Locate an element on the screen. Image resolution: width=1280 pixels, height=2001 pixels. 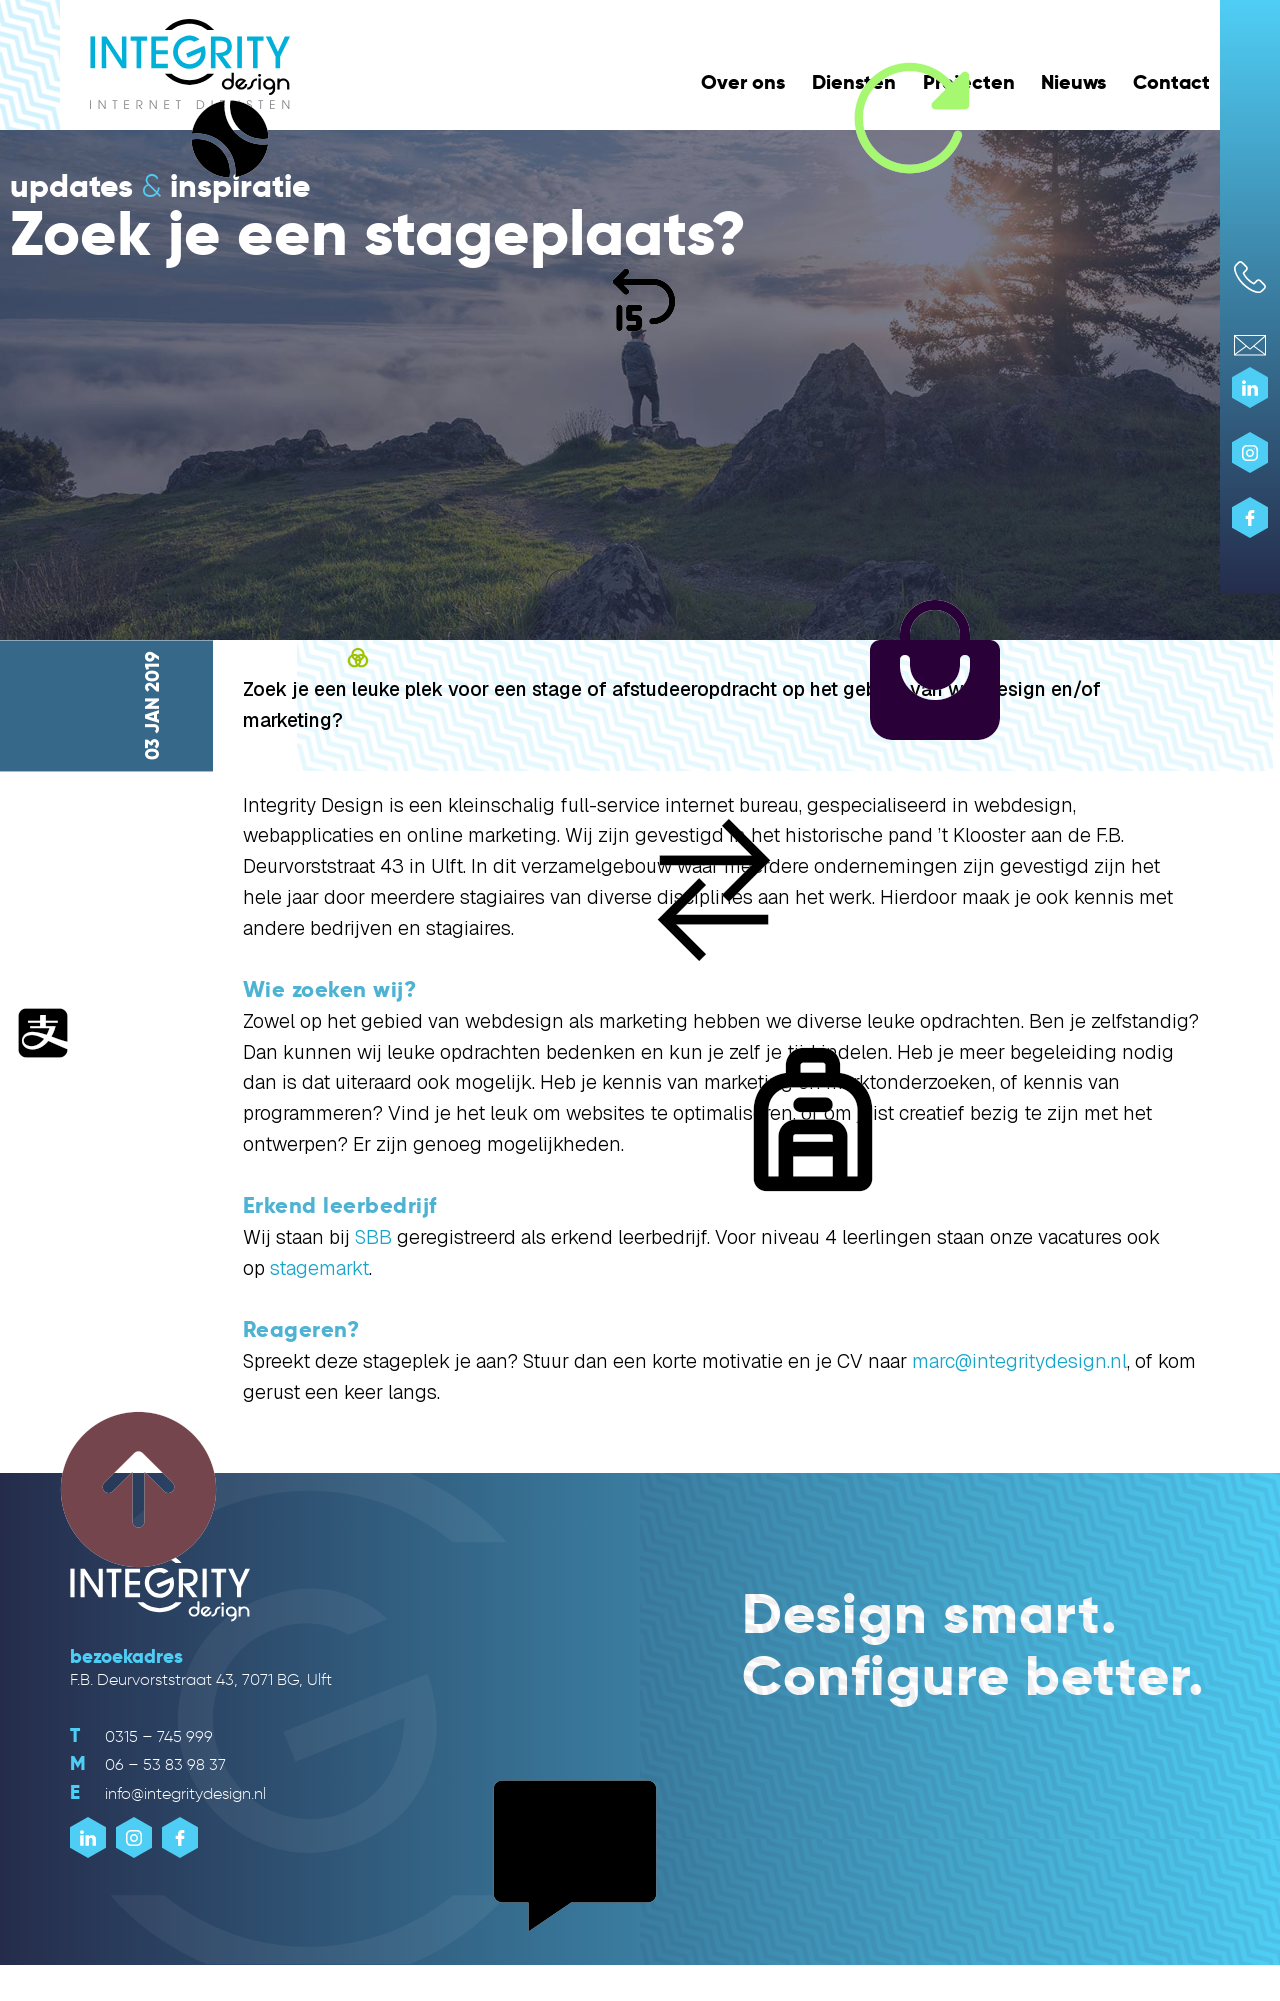
swap or exchange items is located at coordinates (714, 890).